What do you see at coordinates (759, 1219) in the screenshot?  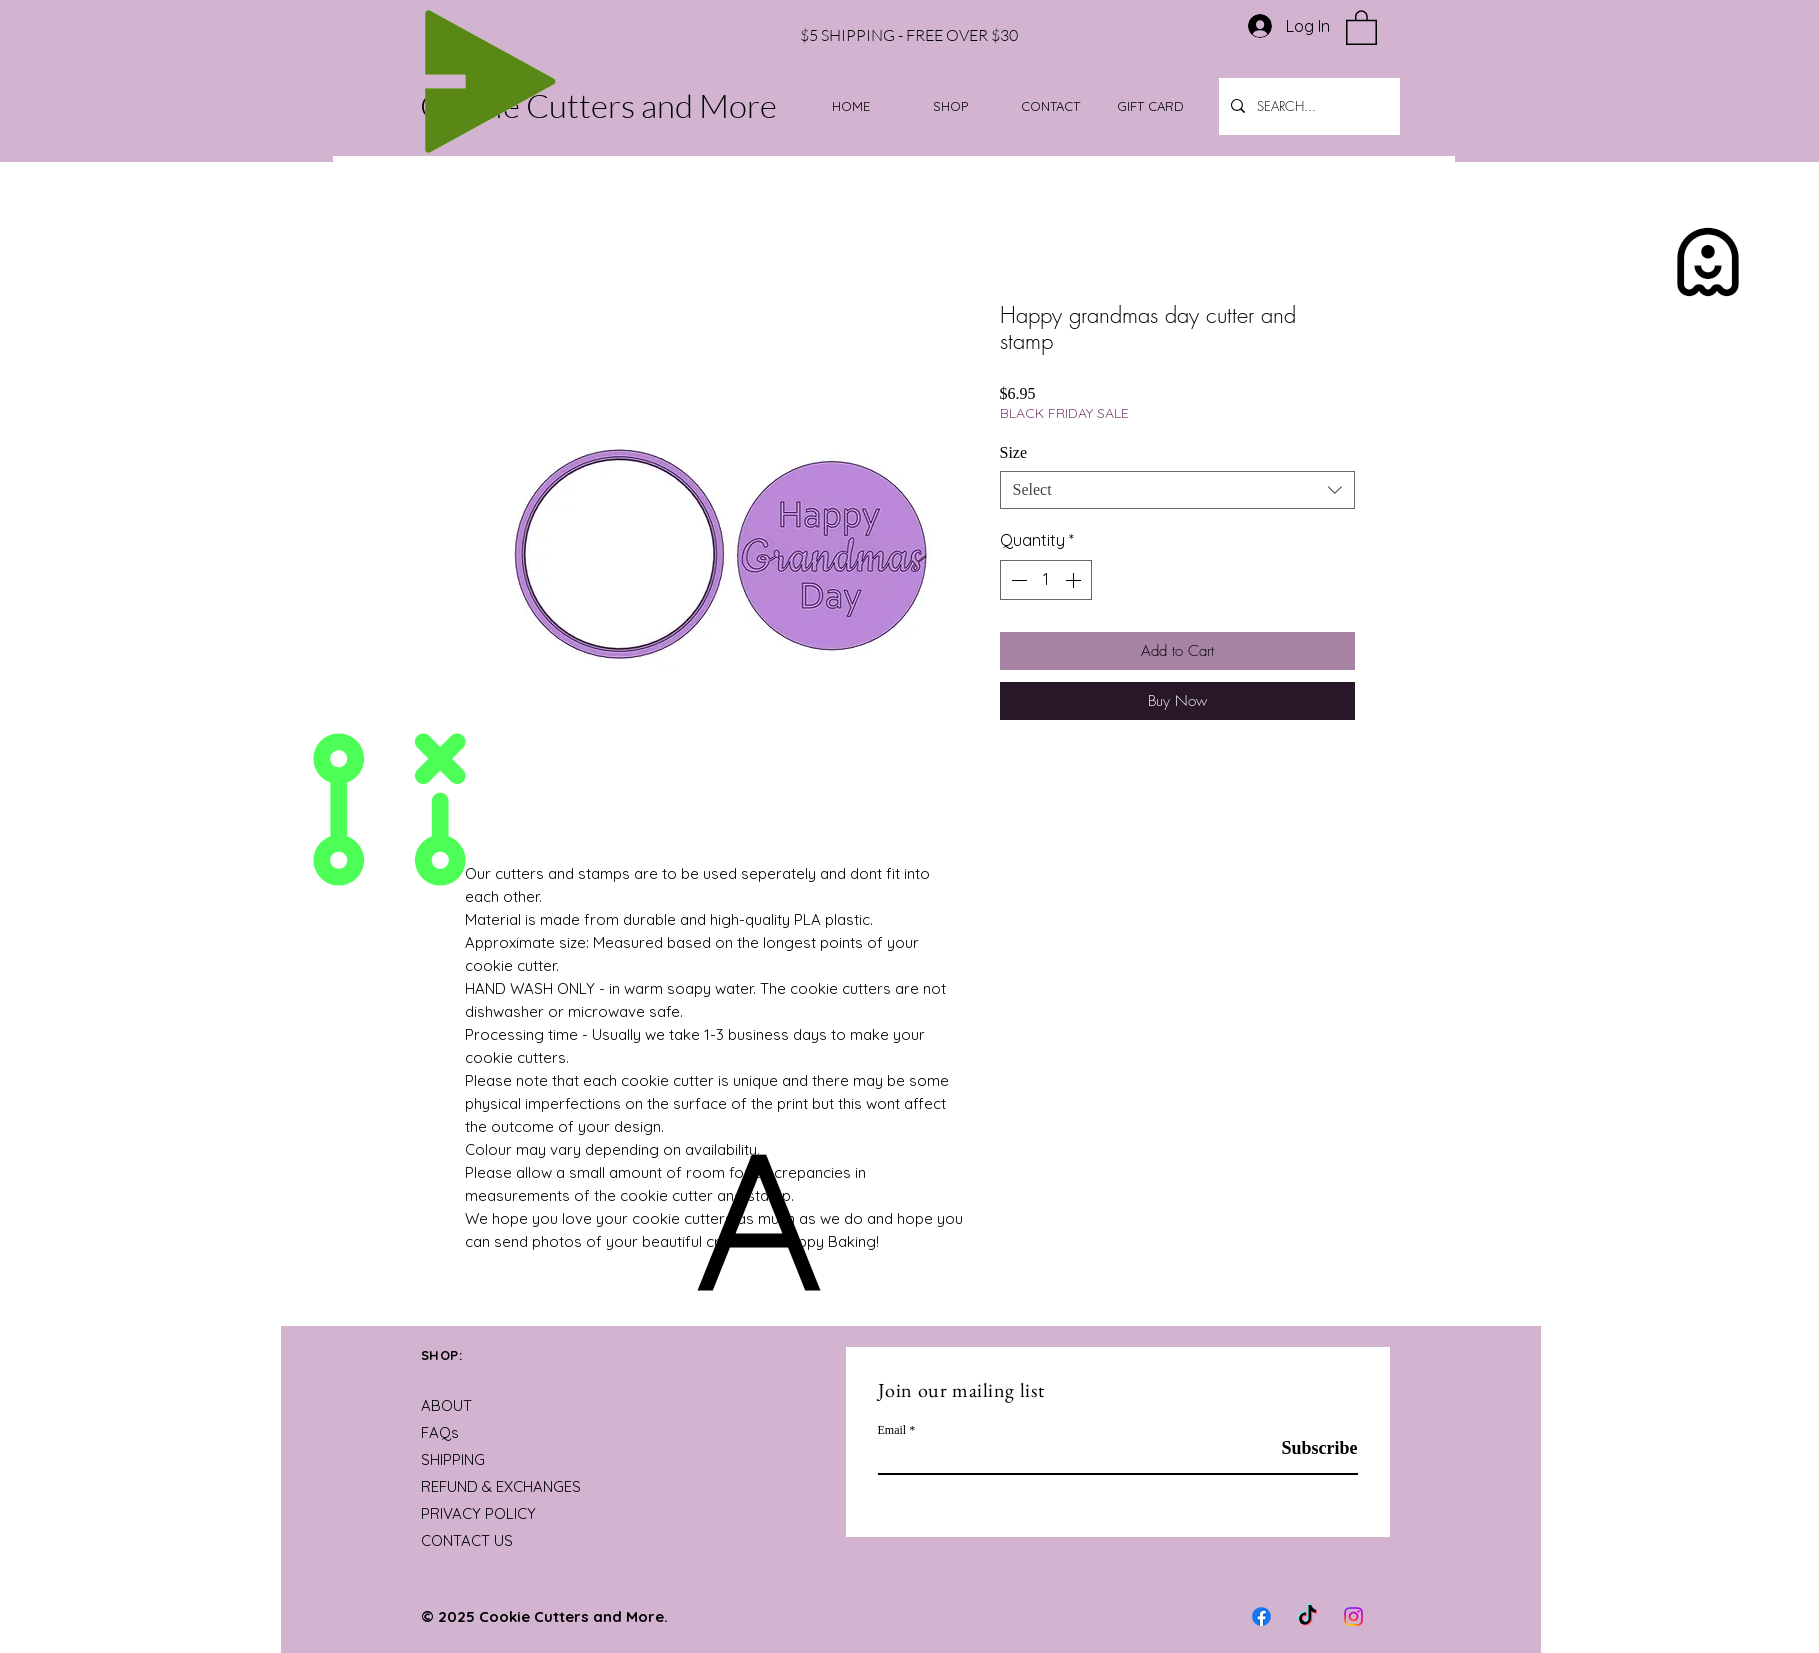 I see `change the font family in a text editor` at bounding box center [759, 1219].